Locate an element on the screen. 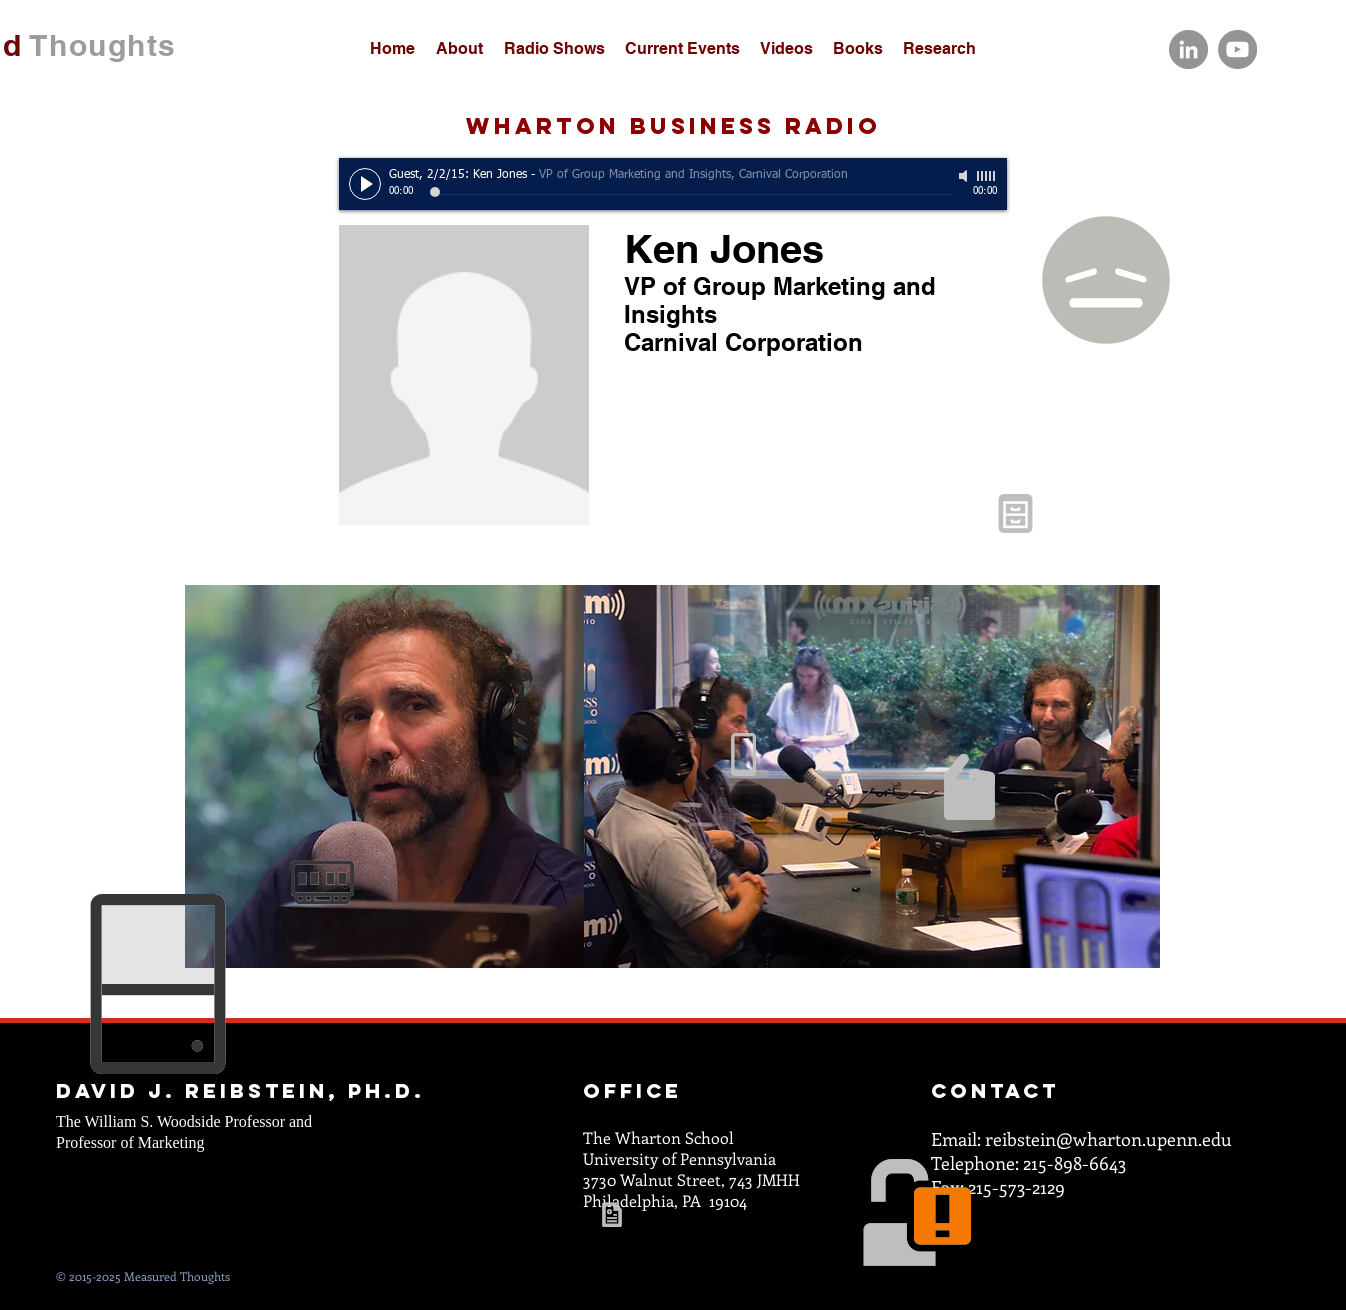 The width and height of the screenshot is (1346, 1310). indicates user is tired or exhausted is located at coordinates (1106, 280).